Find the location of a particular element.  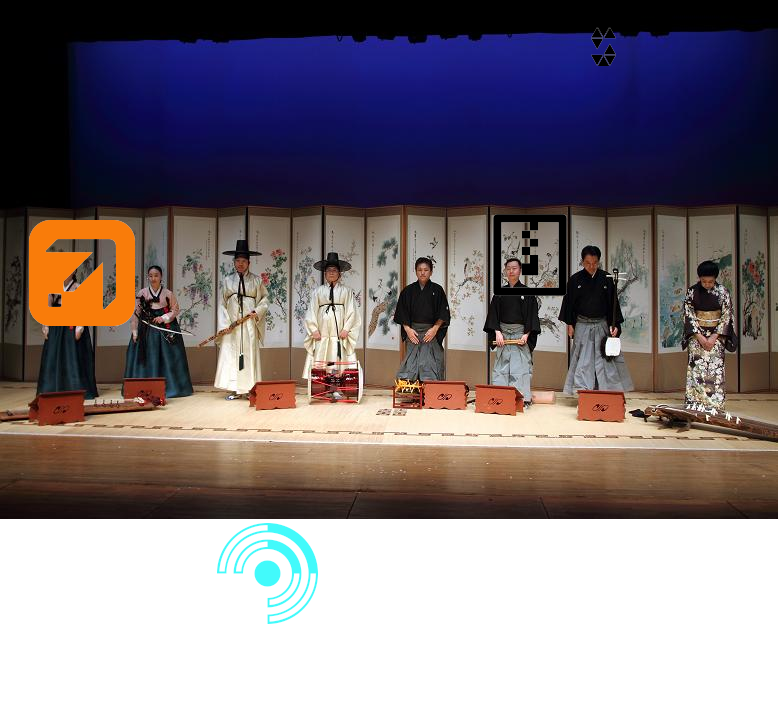

view or open a compressed zip file is located at coordinates (530, 255).